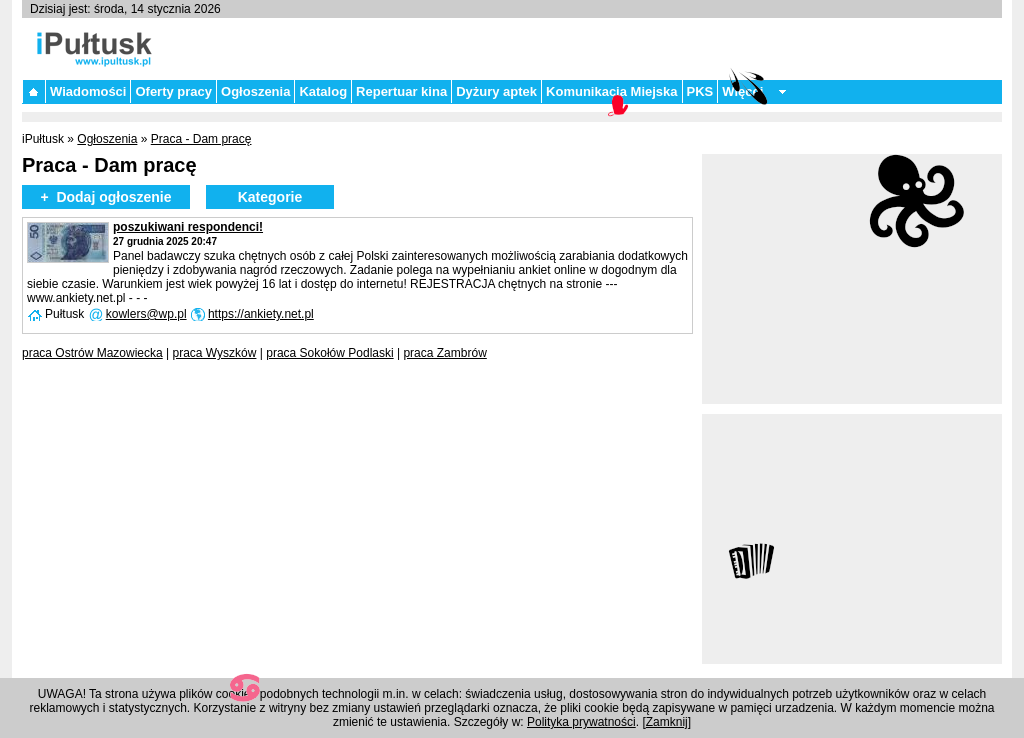  Describe the element at coordinates (245, 688) in the screenshot. I see `view cancer zodiac sign information` at that location.